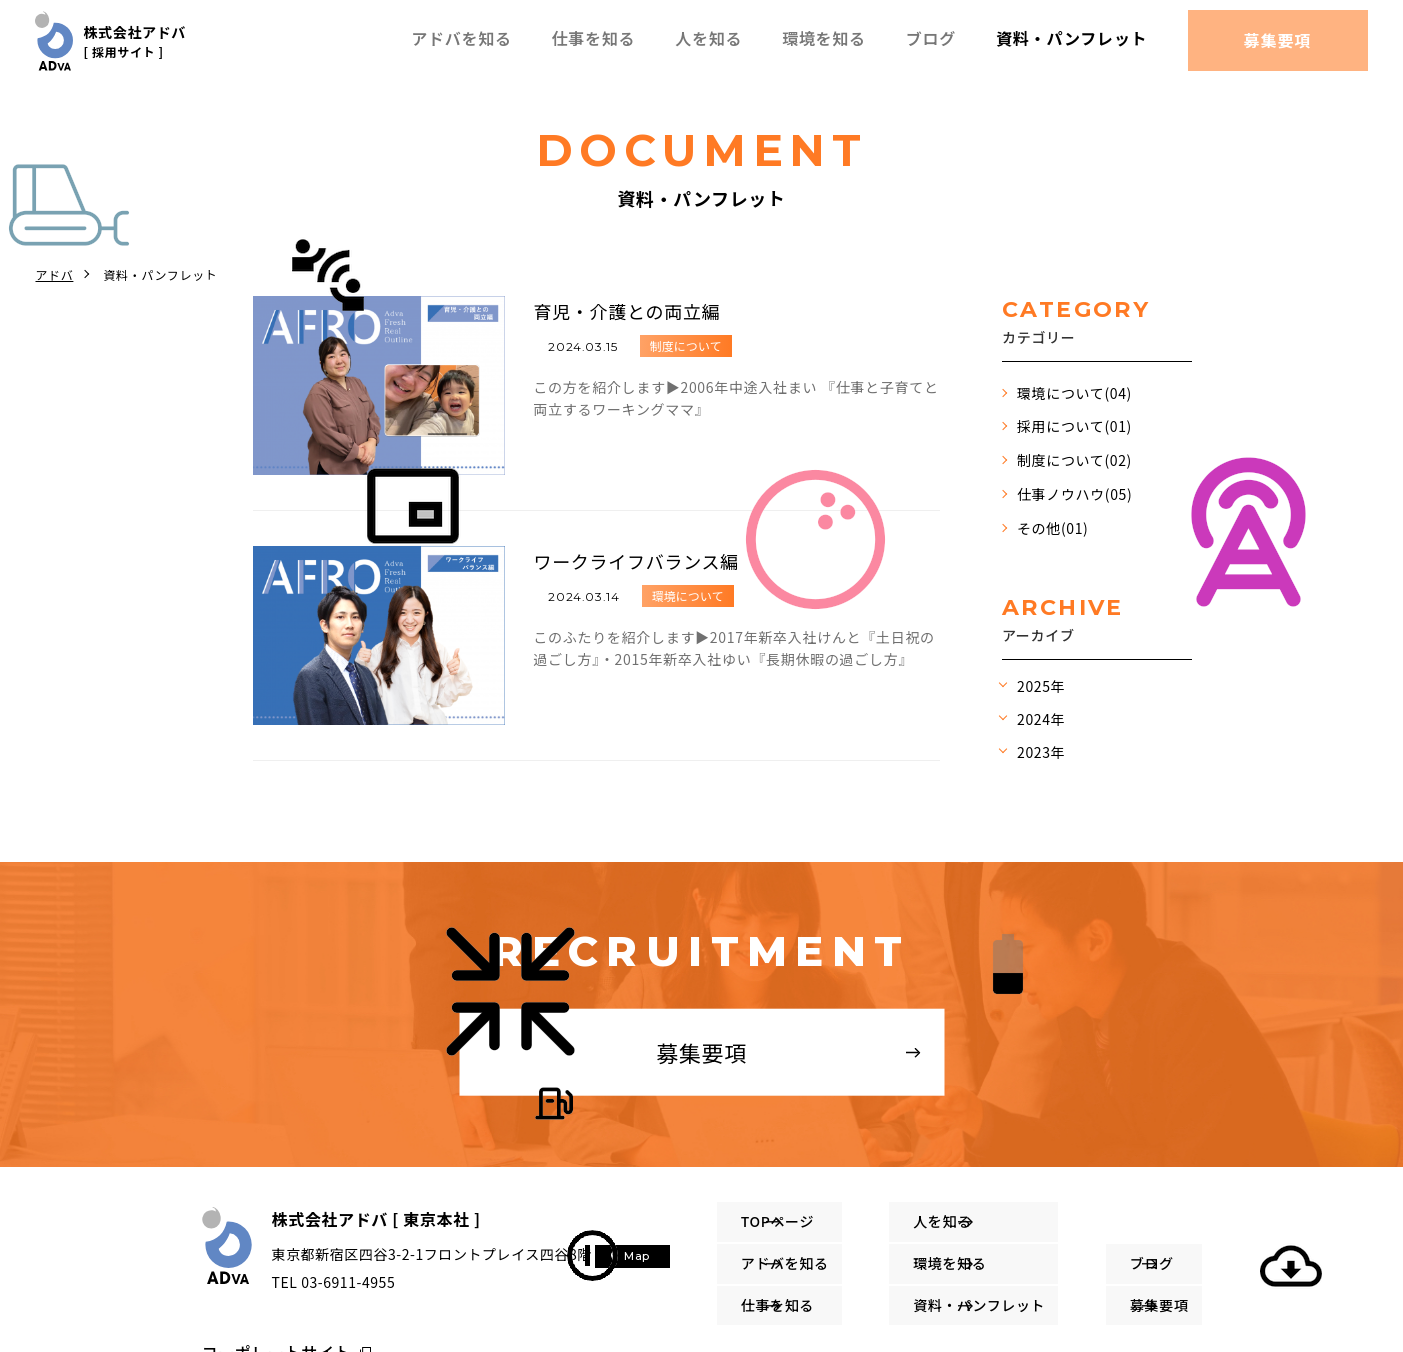 This screenshot has width=1403, height=1352. What do you see at coordinates (510, 991) in the screenshot?
I see `exit fullscreen mode` at bounding box center [510, 991].